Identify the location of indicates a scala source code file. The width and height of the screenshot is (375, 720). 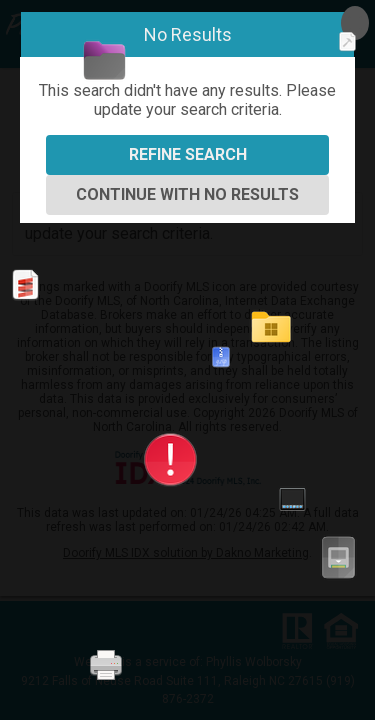
(25, 284).